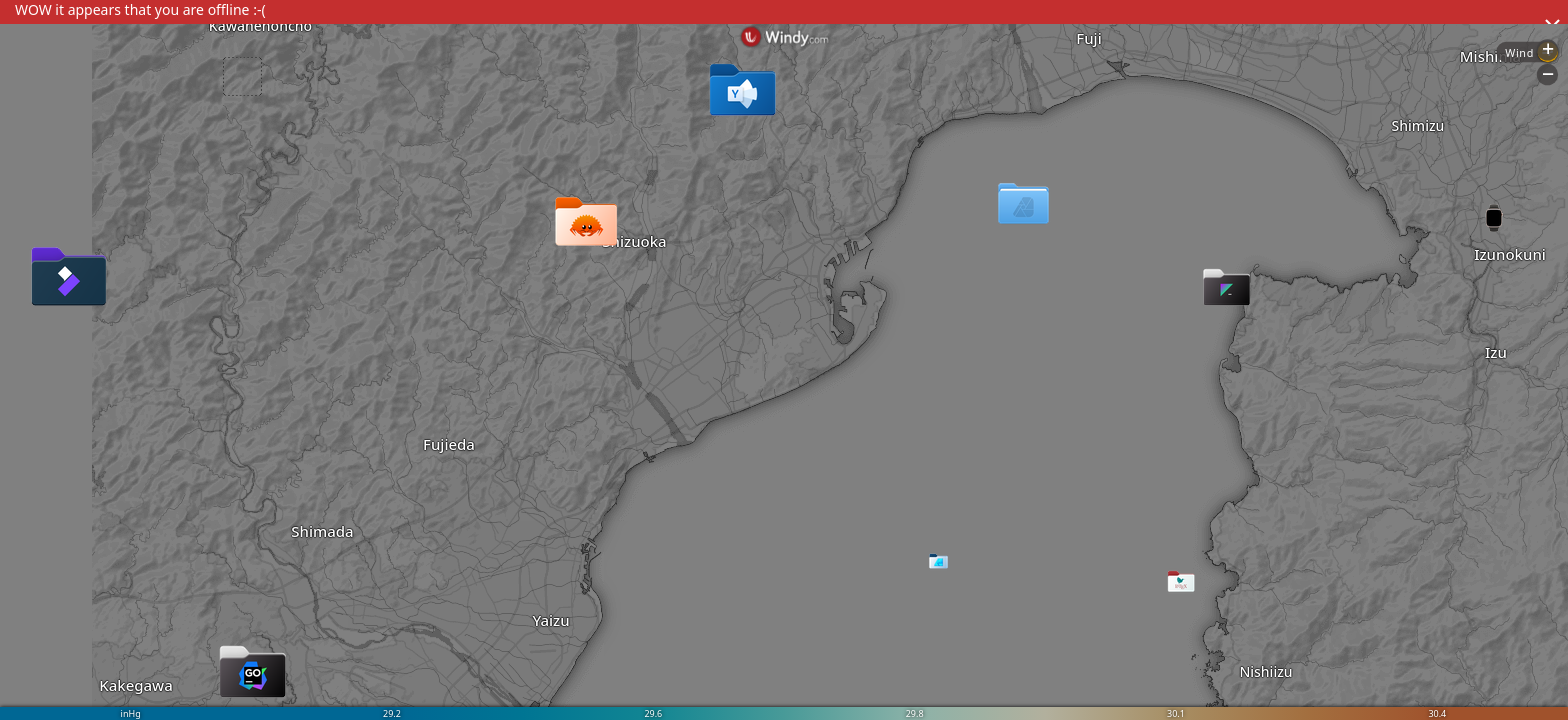  I want to click on open folder containing Affinity Designer files, so click(938, 561).